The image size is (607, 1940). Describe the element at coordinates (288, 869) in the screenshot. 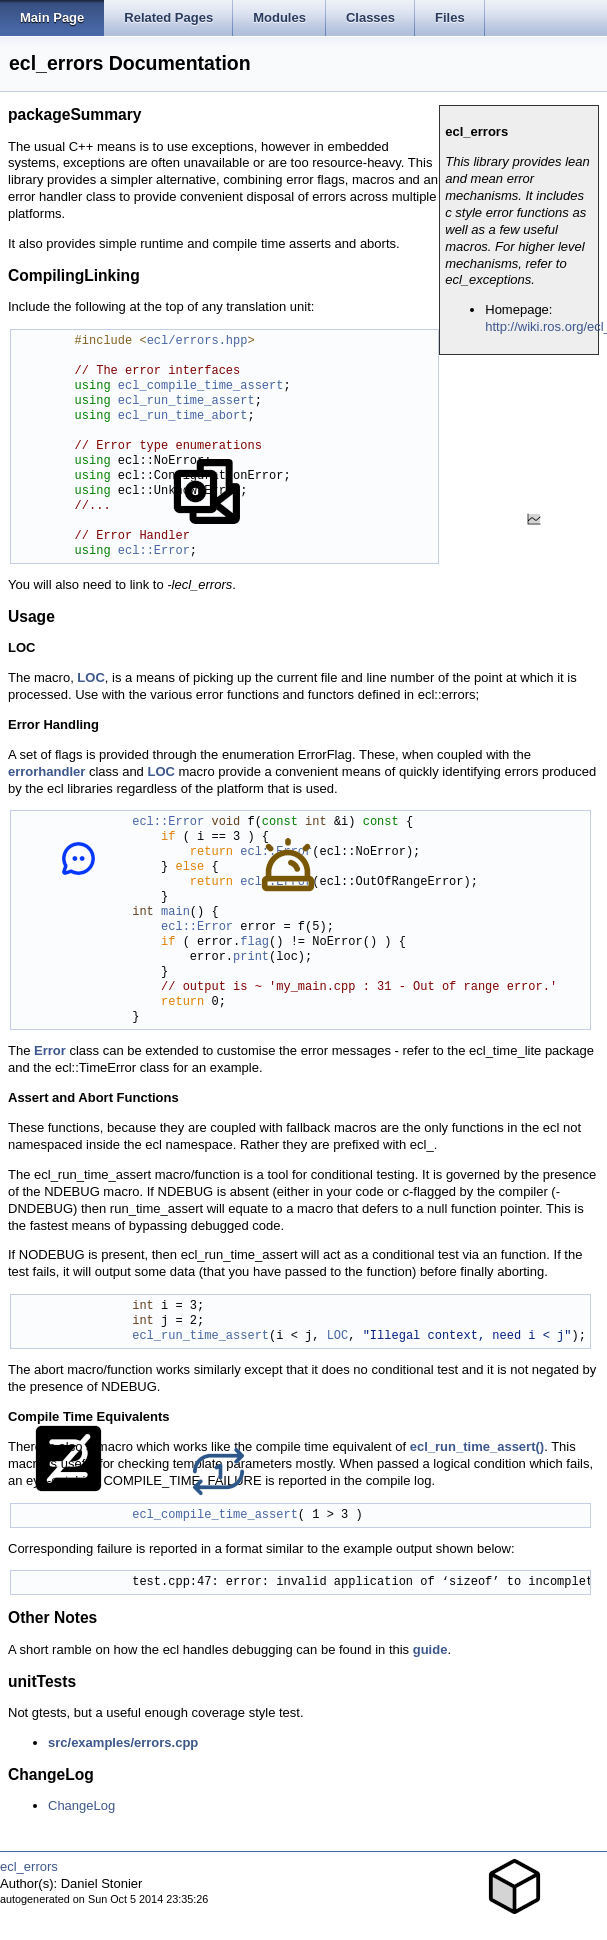

I see `indicates an active alert or emergency notification` at that location.